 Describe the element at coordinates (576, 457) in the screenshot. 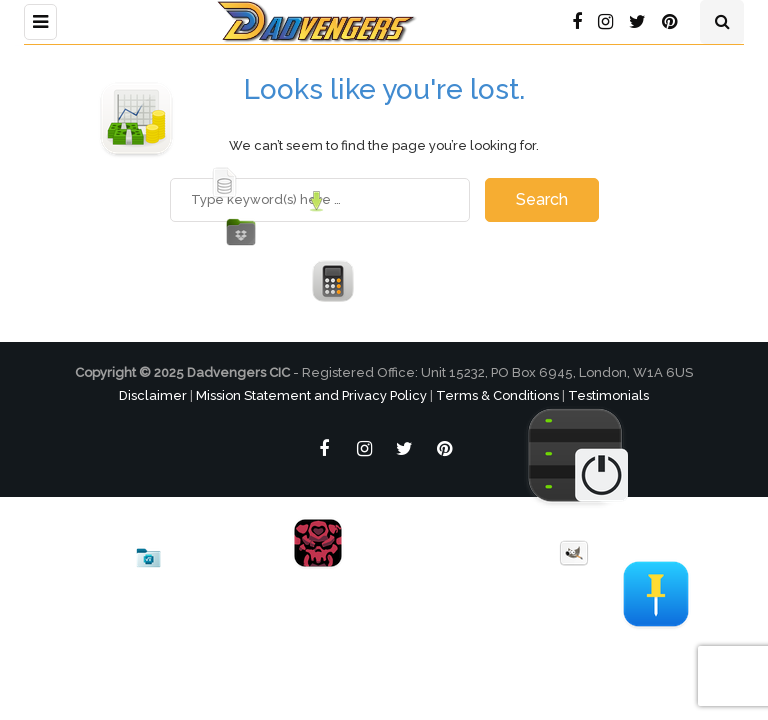

I see `configure network boot server settings` at that location.